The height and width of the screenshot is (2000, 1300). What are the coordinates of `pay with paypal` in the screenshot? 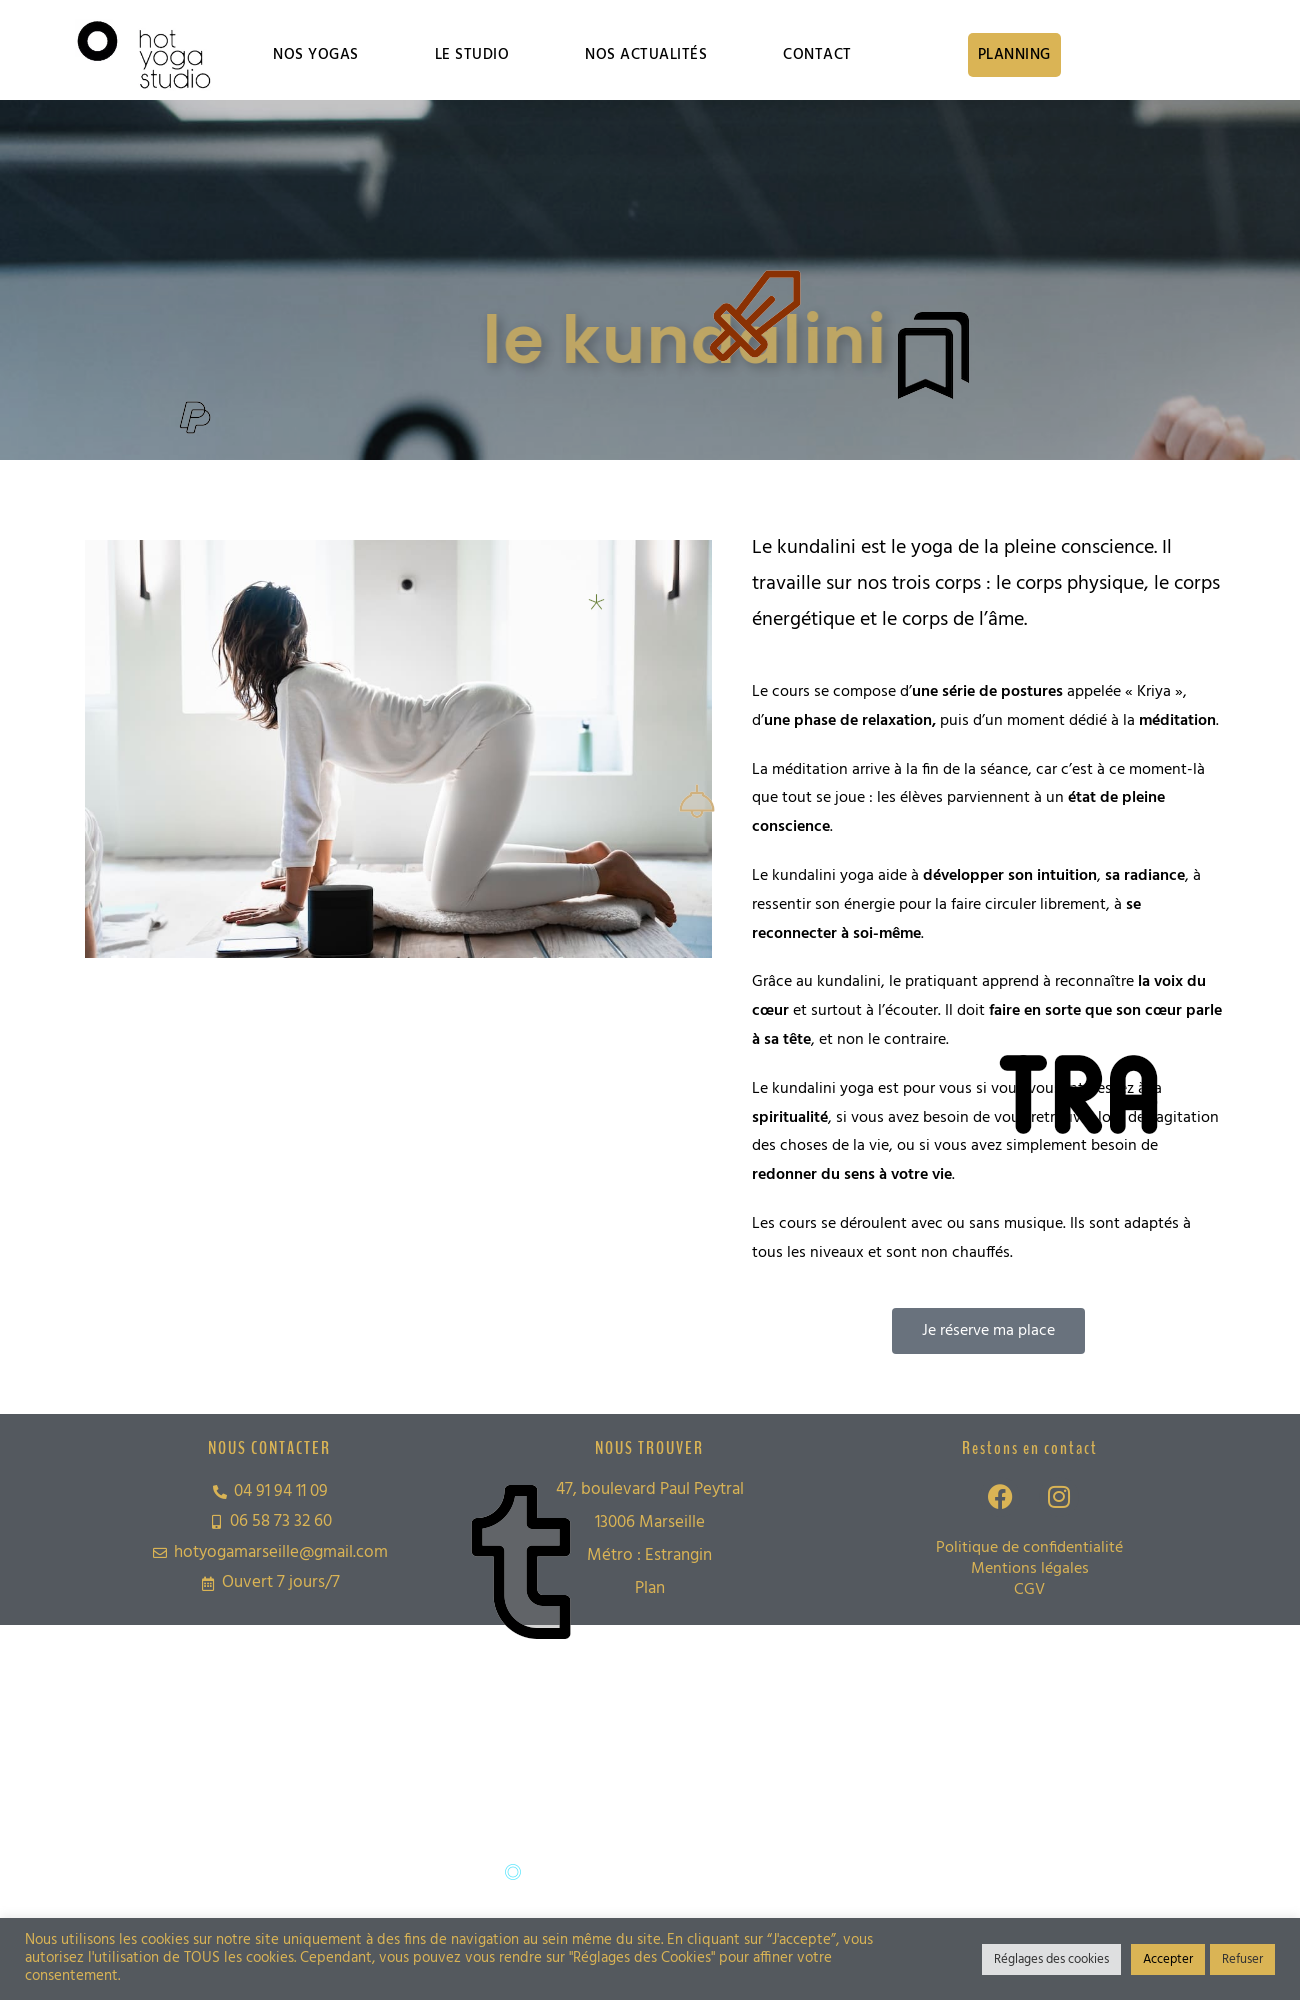 It's located at (194, 417).